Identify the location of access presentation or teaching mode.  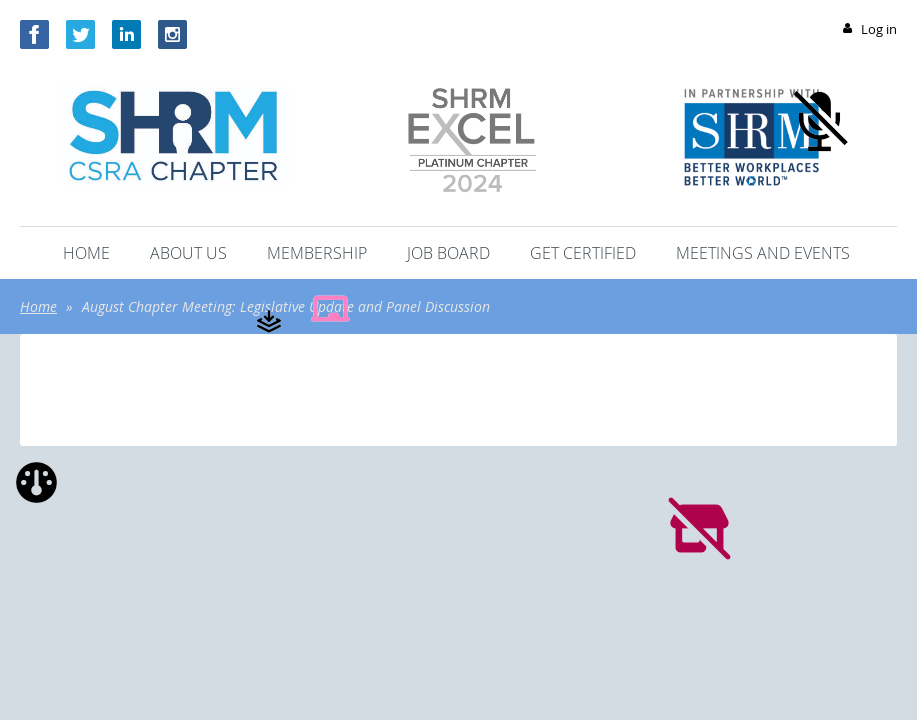
(330, 308).